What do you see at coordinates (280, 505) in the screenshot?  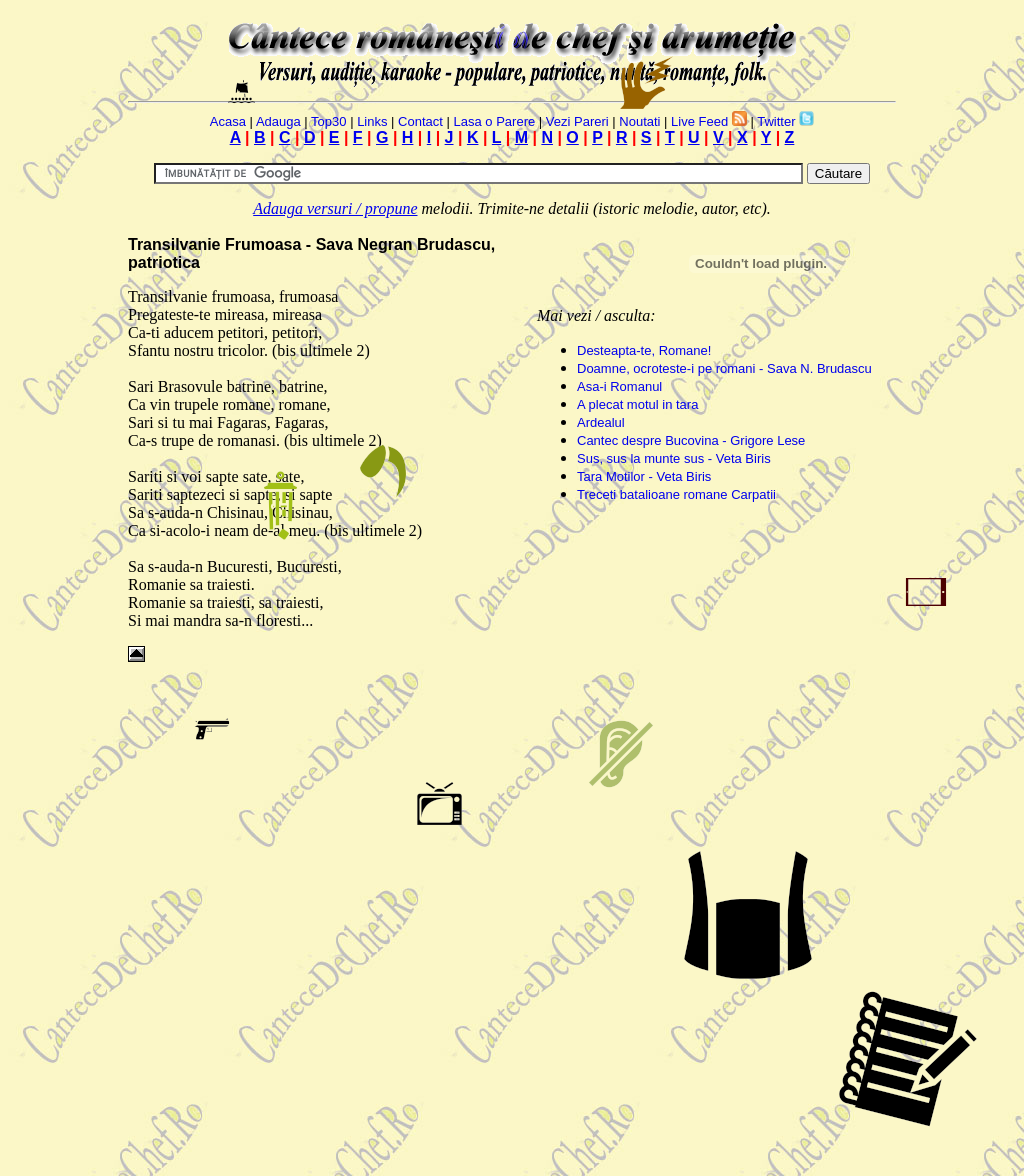 I see `decorative windchimes element for a game interface` at bounding box center [280, 505].